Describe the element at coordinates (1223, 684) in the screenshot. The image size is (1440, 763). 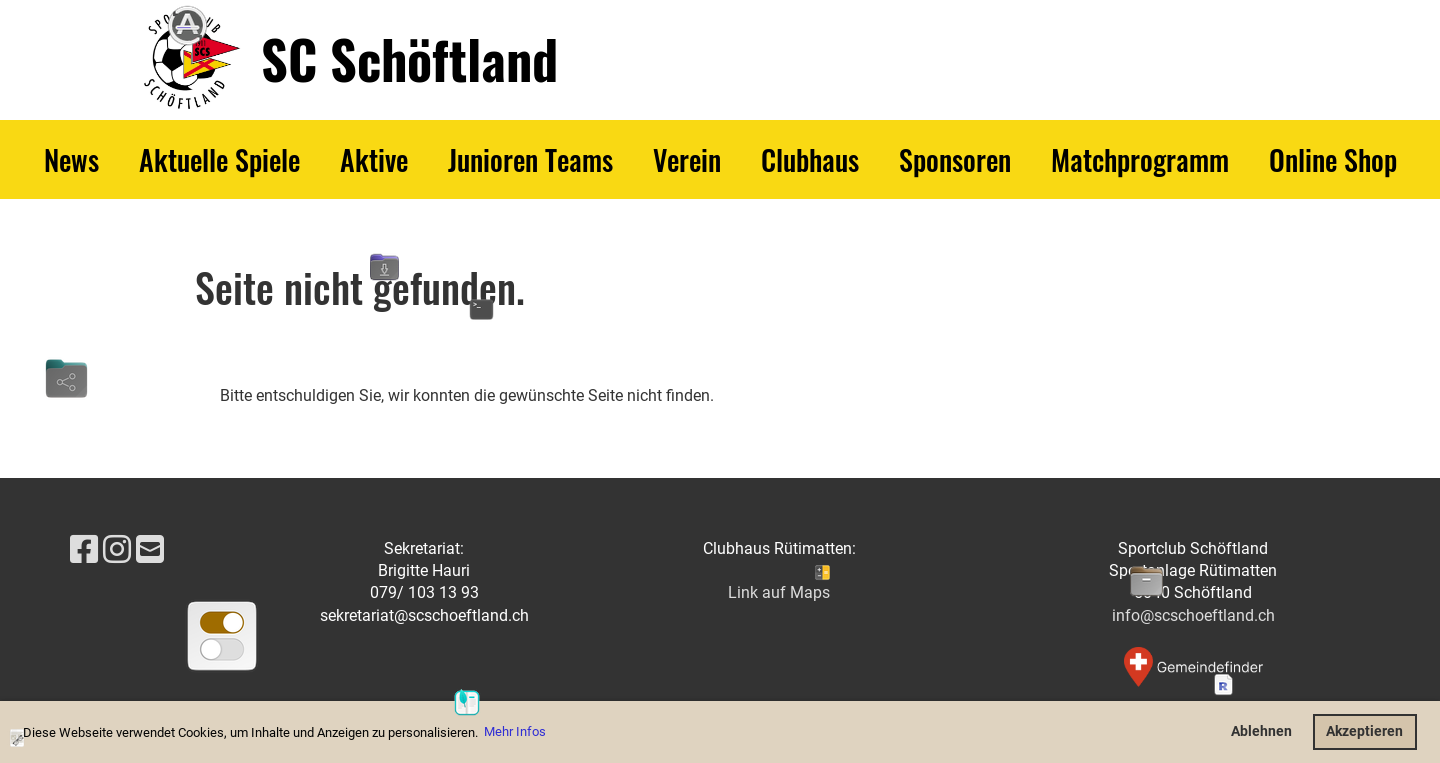
I see `an R programming language source file` at that location.